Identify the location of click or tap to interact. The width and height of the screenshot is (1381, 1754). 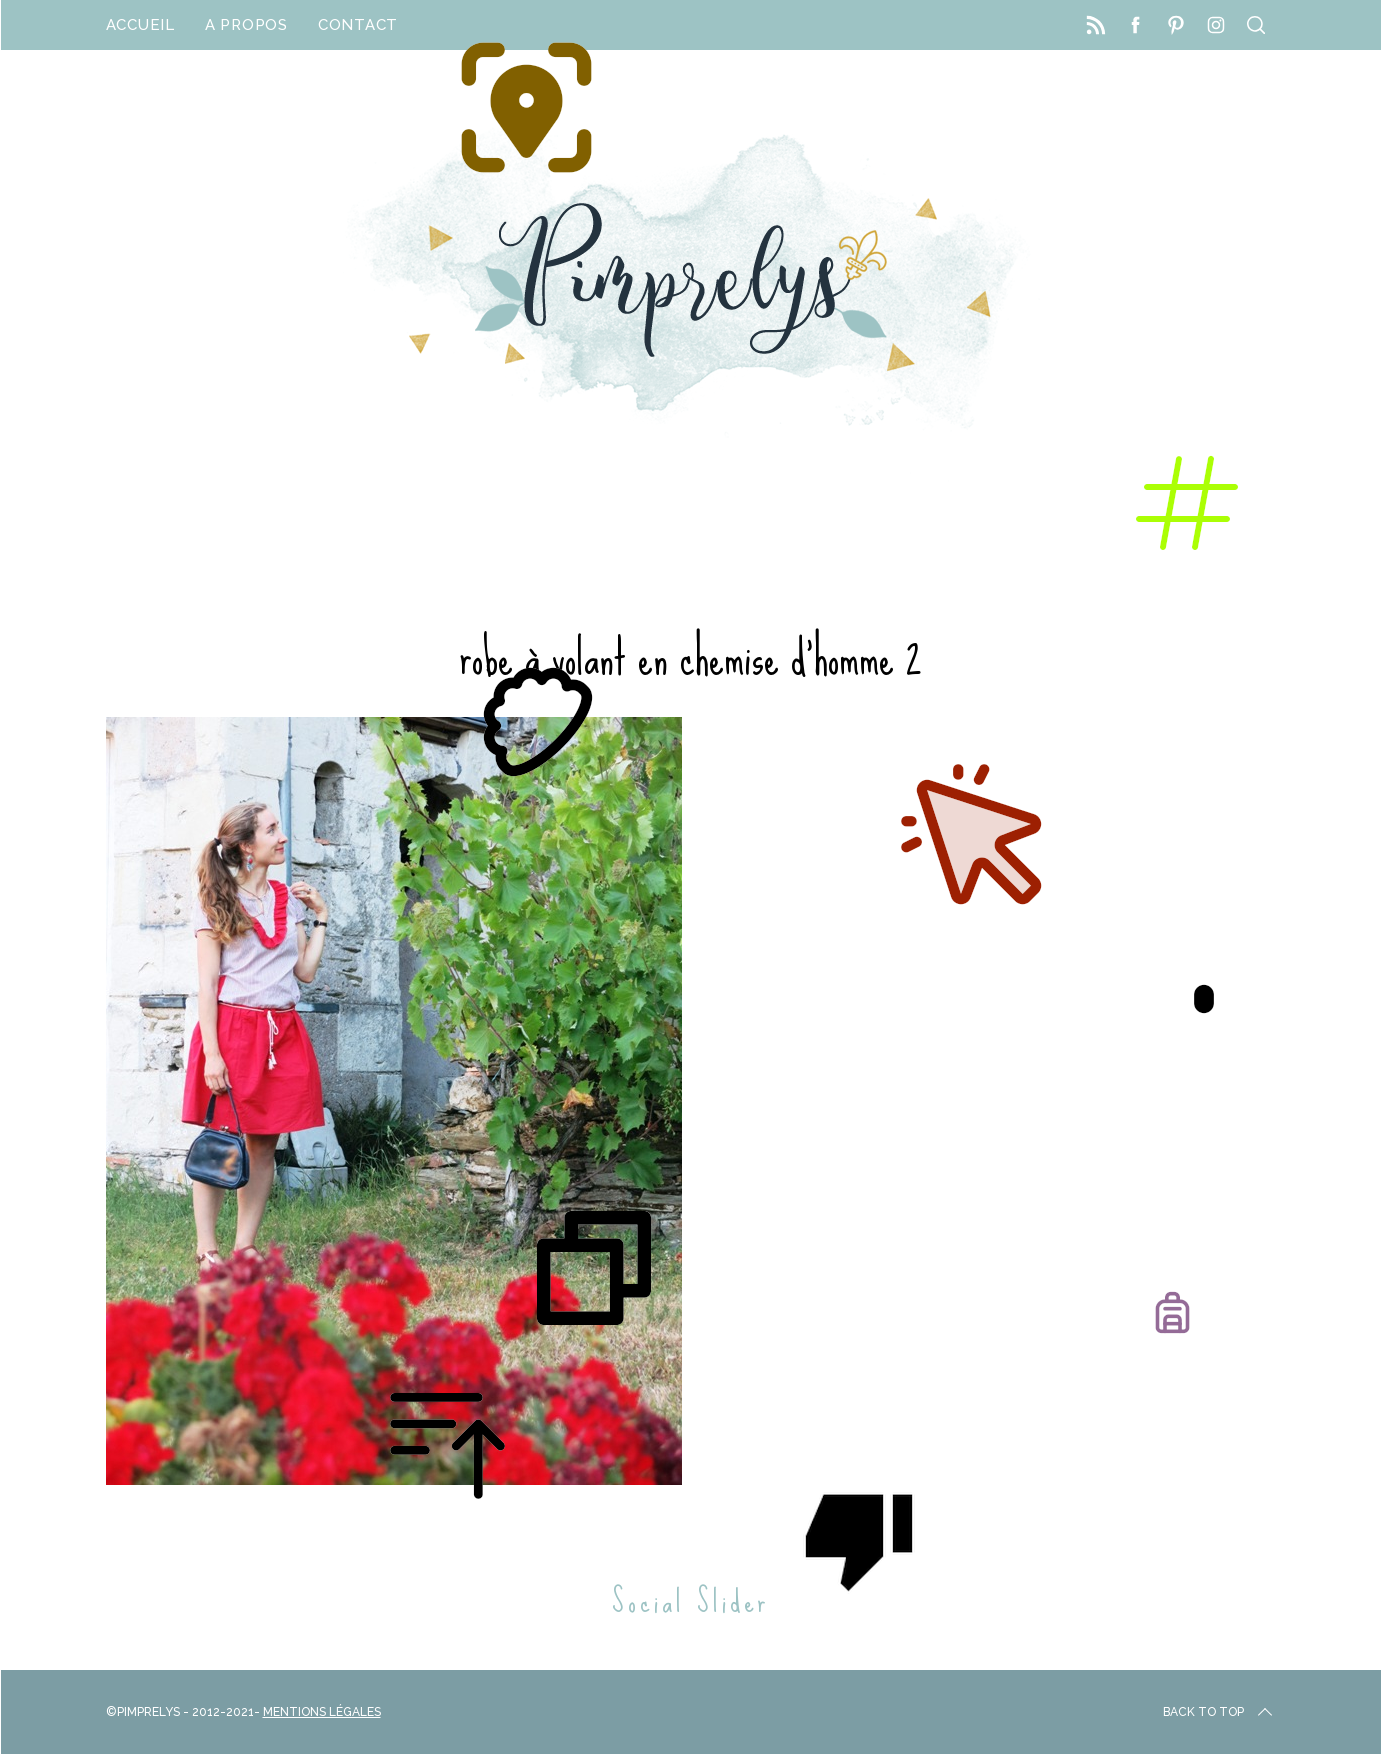
(979, 842).